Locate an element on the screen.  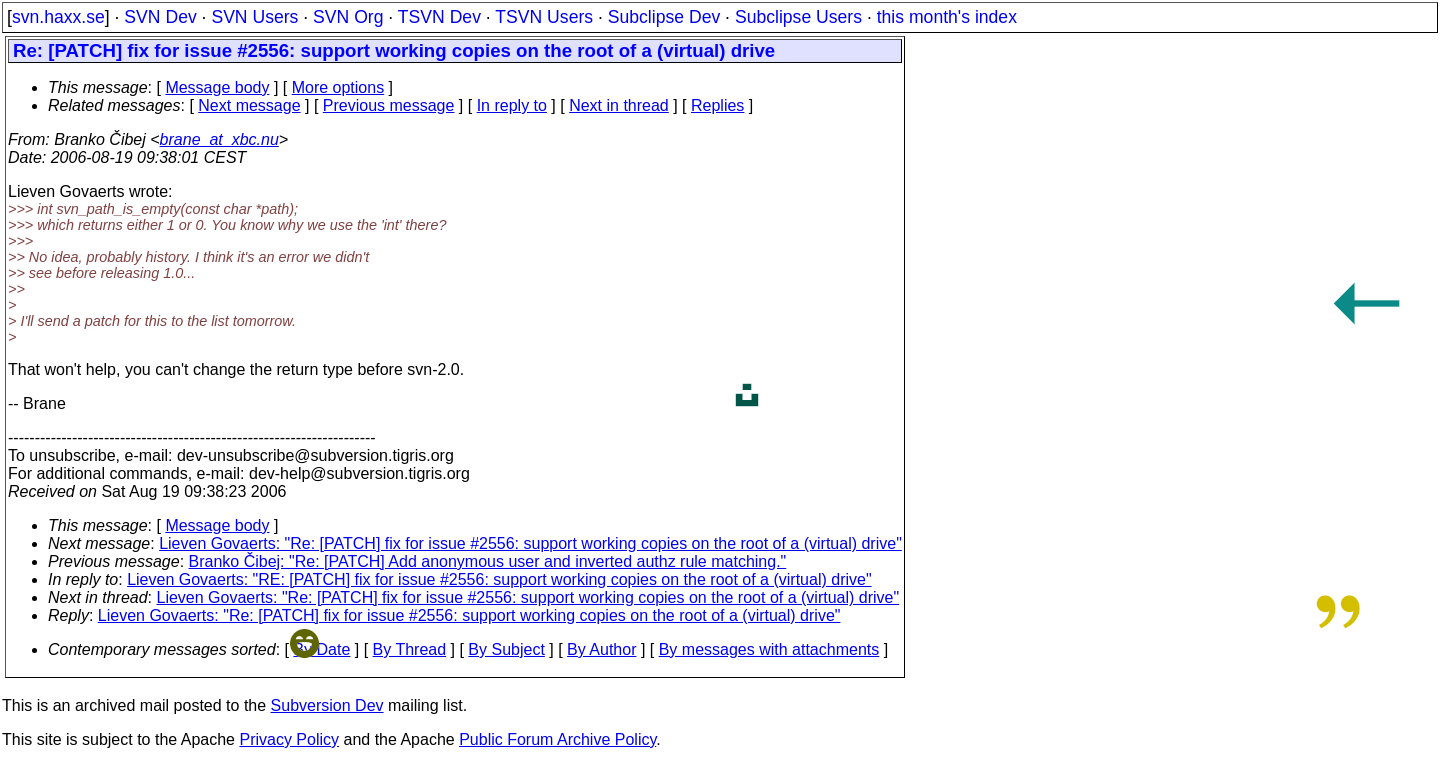
go back to the previous page is located at coordinates (1366, 303).